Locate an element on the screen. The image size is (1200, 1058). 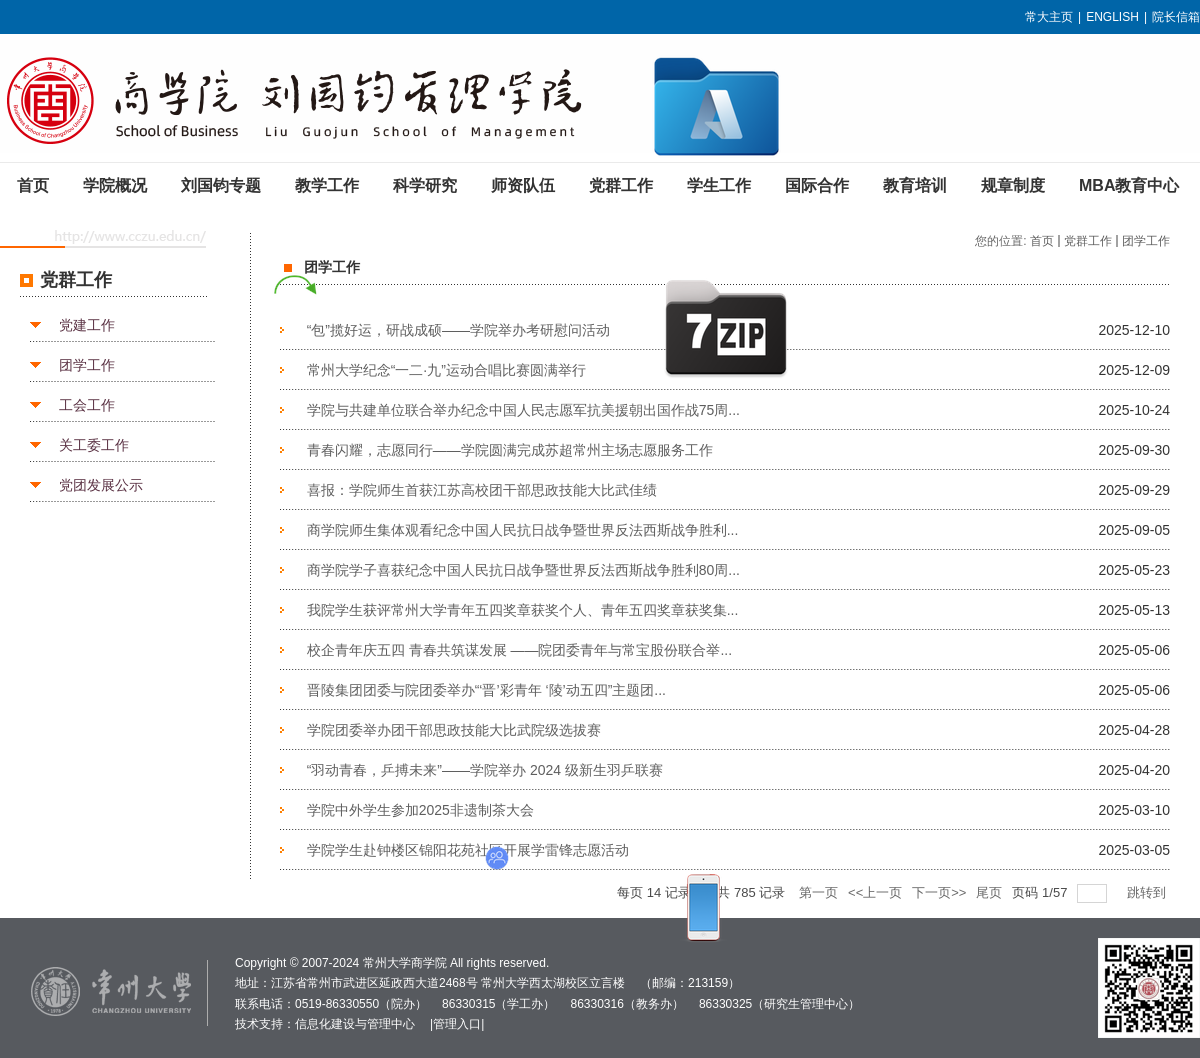
iPod Touch device connected is located at coordinates (703, 908).